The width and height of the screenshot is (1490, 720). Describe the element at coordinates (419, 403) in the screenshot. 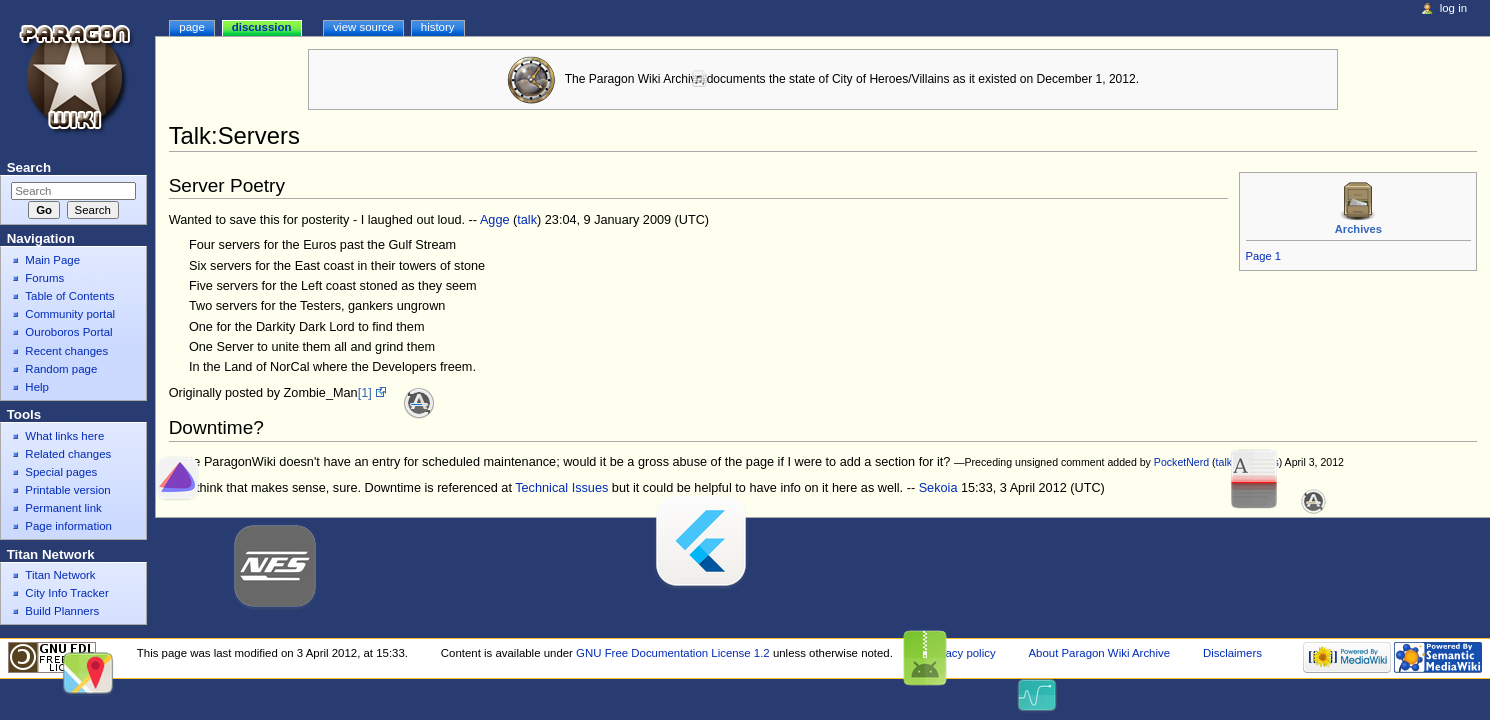

I see `open the software update manager` at that location.